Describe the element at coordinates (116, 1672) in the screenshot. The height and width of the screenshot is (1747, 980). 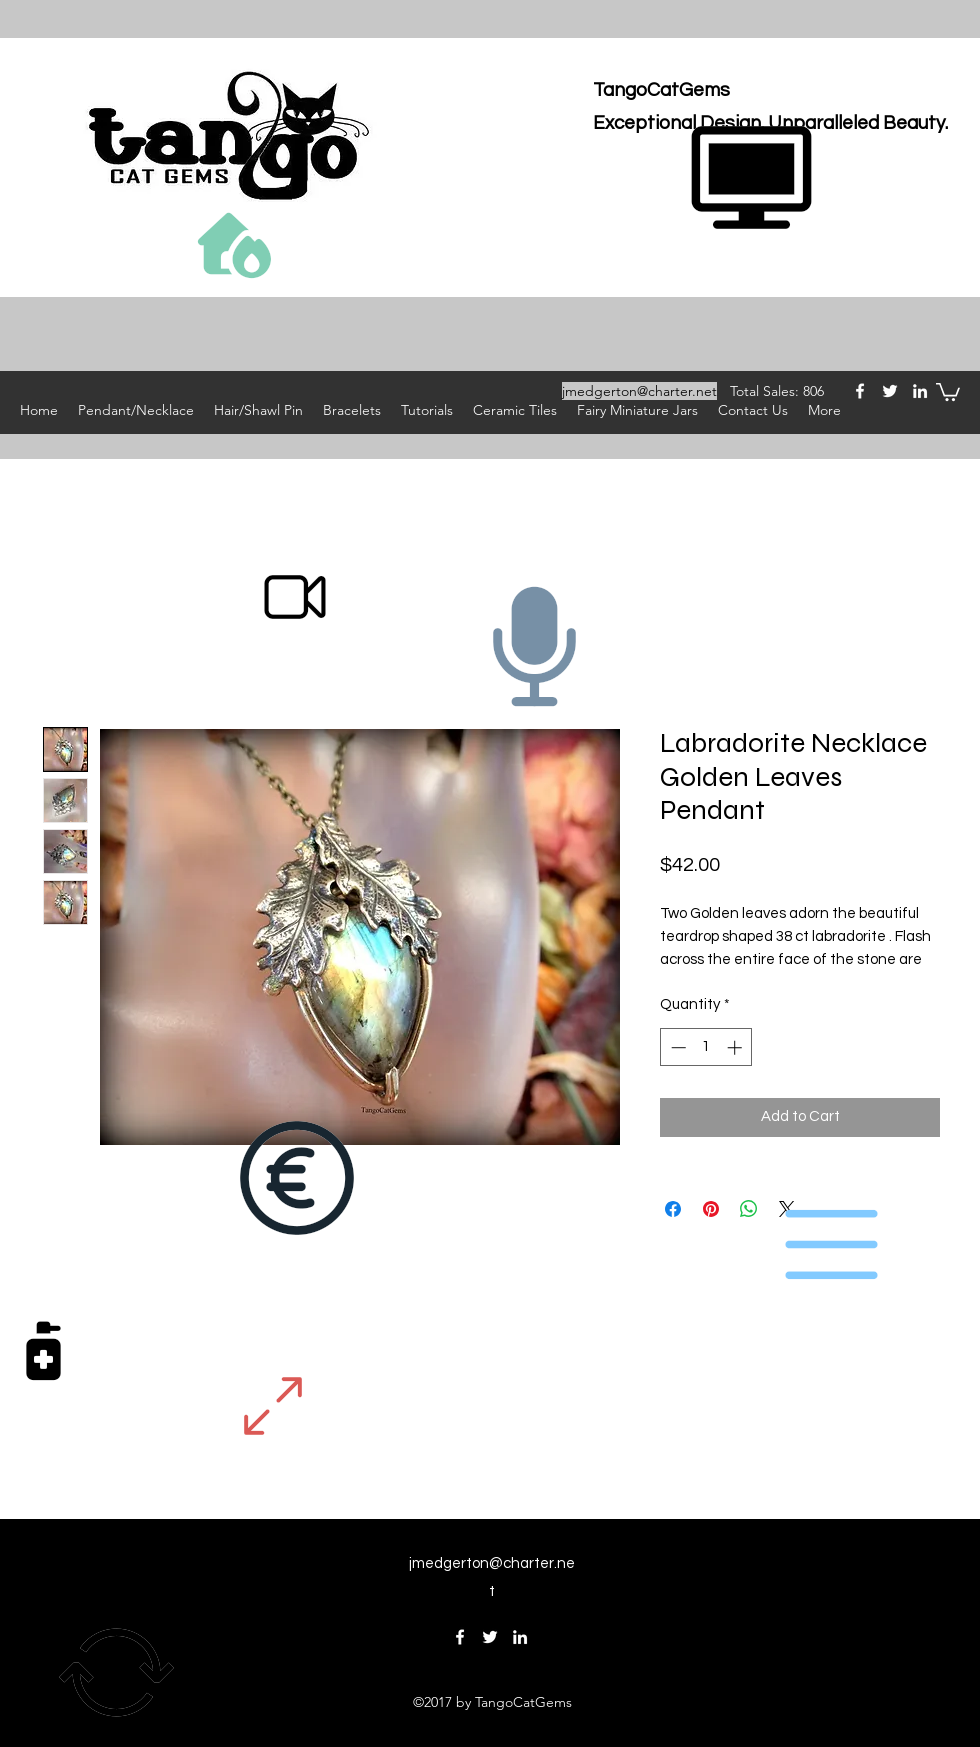
I see `sync or refresh data` at that location.